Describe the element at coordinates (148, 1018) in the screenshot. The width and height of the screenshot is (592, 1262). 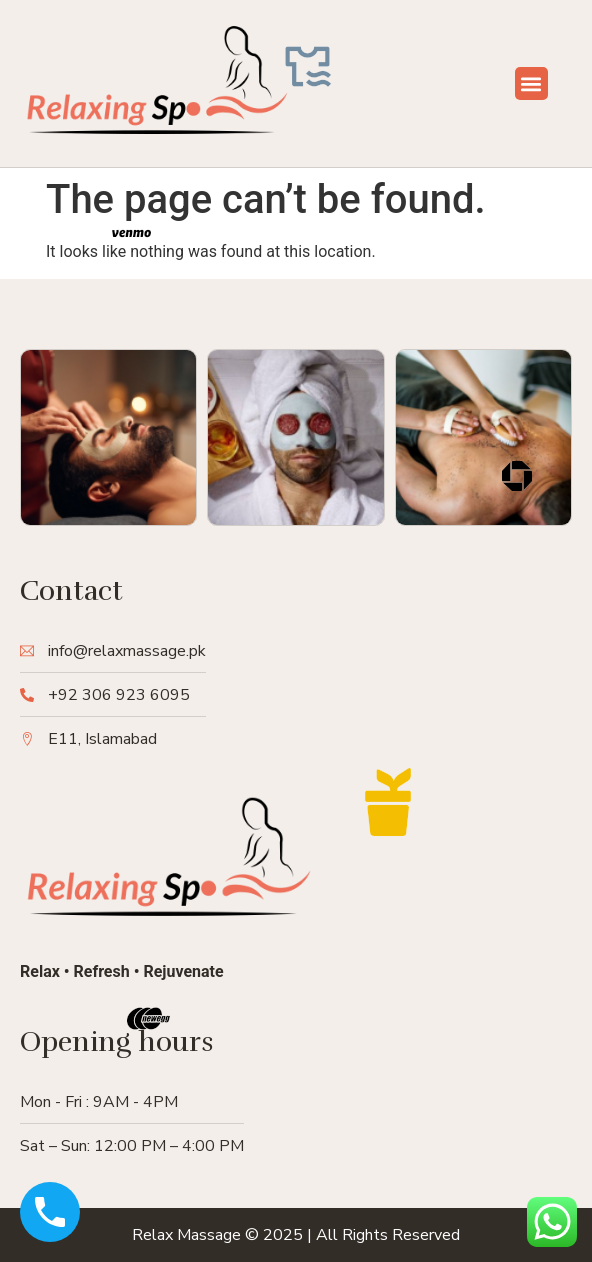
I see `visit the newegg online store` at that location.